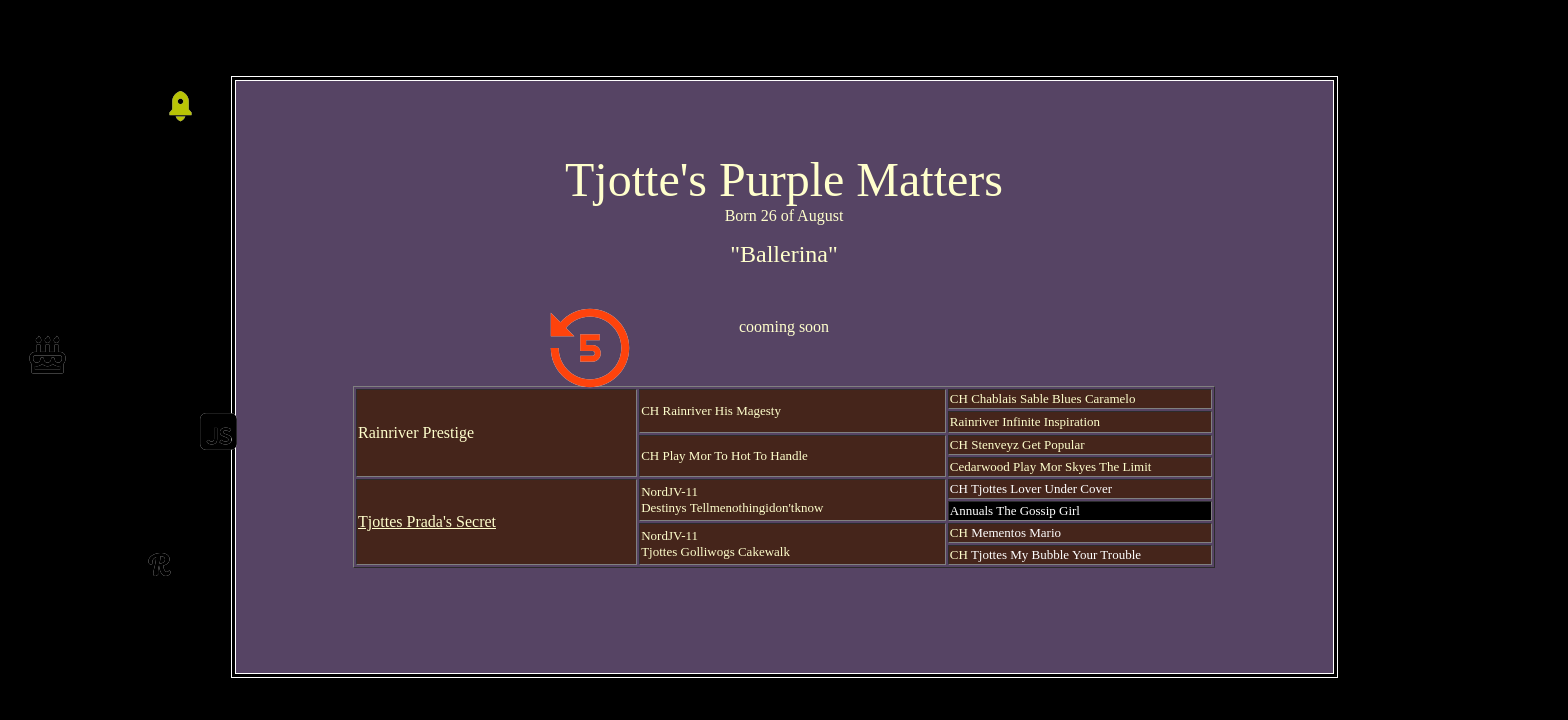  Describe the element at coordinates (590, 348) in the screenshot. I see `rewind 5 seconds` at that location.